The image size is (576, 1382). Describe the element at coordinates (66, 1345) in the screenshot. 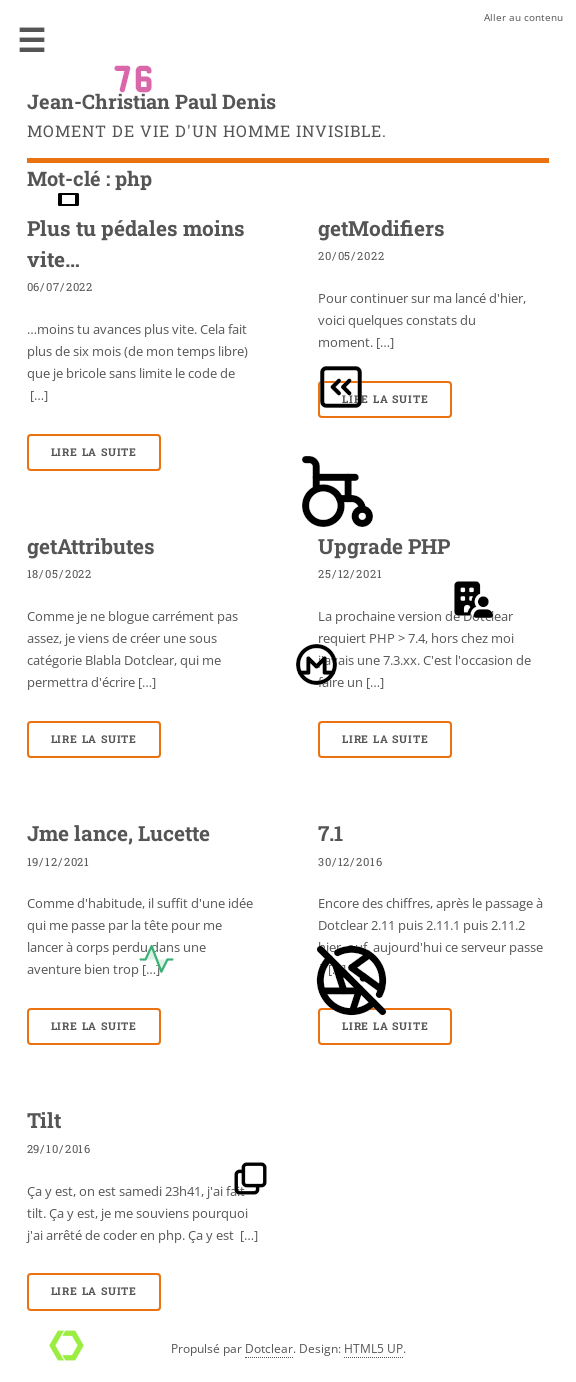

I see `web components logo` at that location.